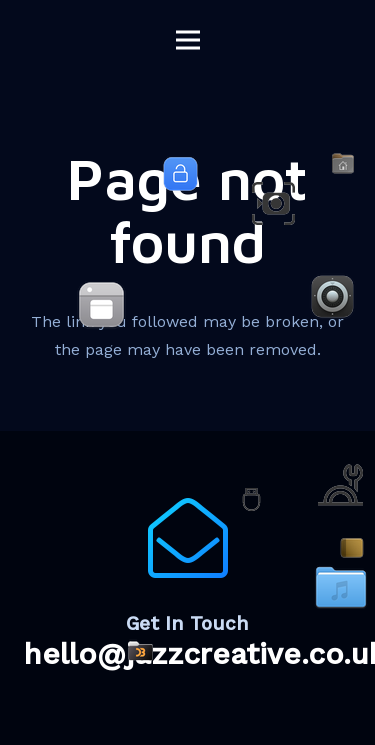 Image resolution: width=375 pixels, height=745 pixels. What do you see at coordinates (352, 547) in the screenshot?
I see `access your desktop folder` at bounding box center [352, 547].